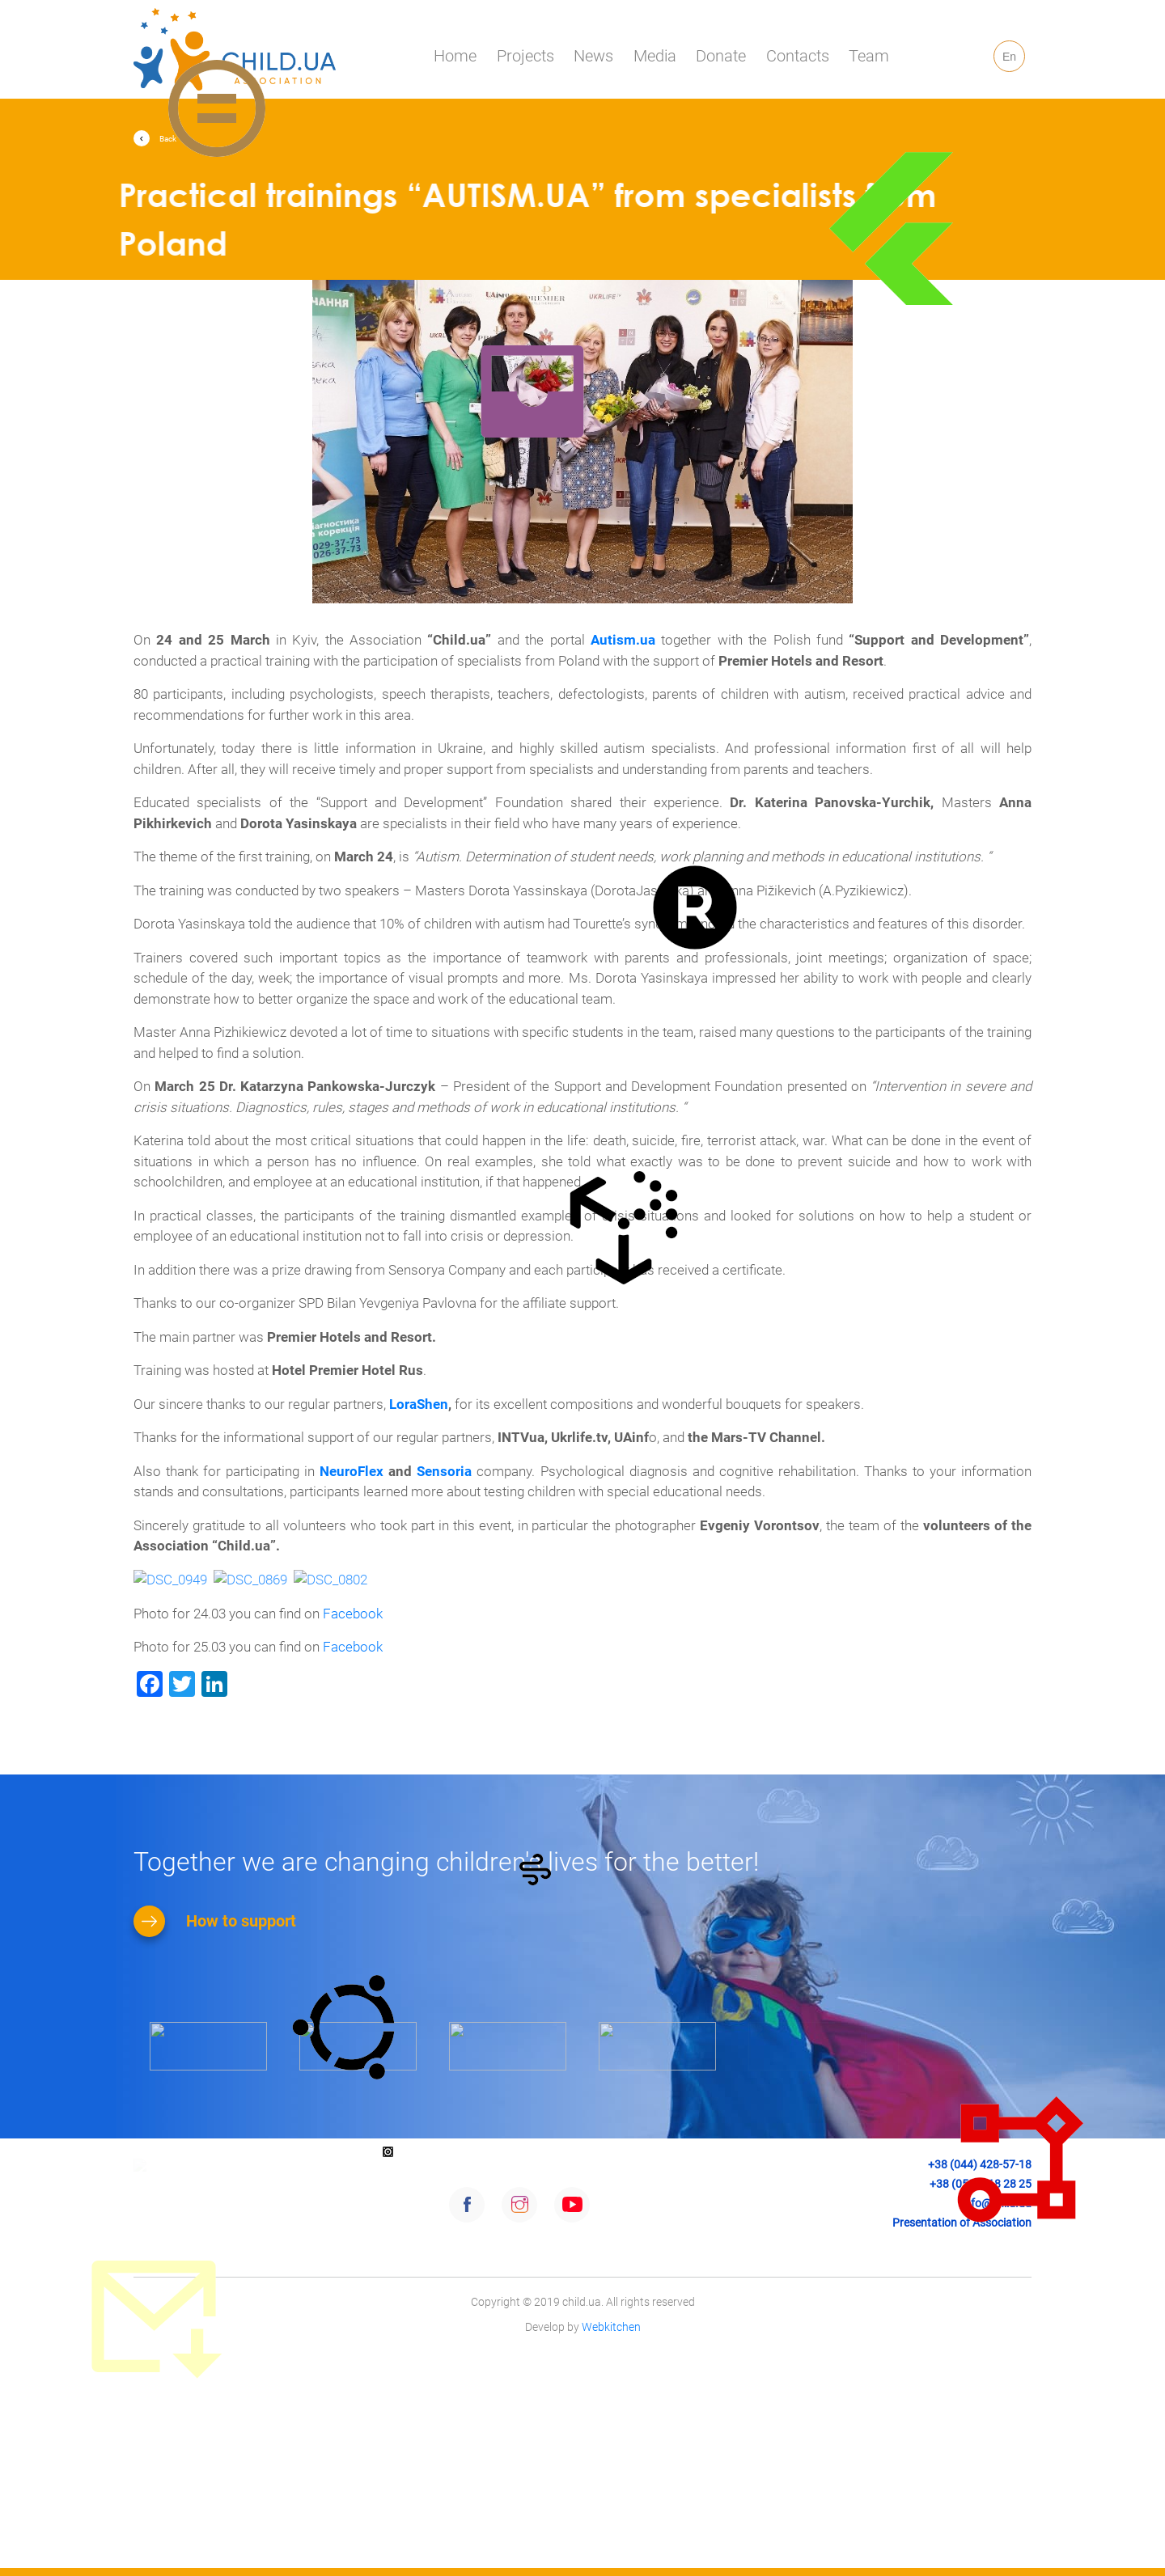 Image resolution: width=1165 pixels, height=2576 pixels. What do you see at coordinates (388, 2151) in the screenshot?
I see `adjust speaker or audio output settings` at bounding box center [388, 2151].